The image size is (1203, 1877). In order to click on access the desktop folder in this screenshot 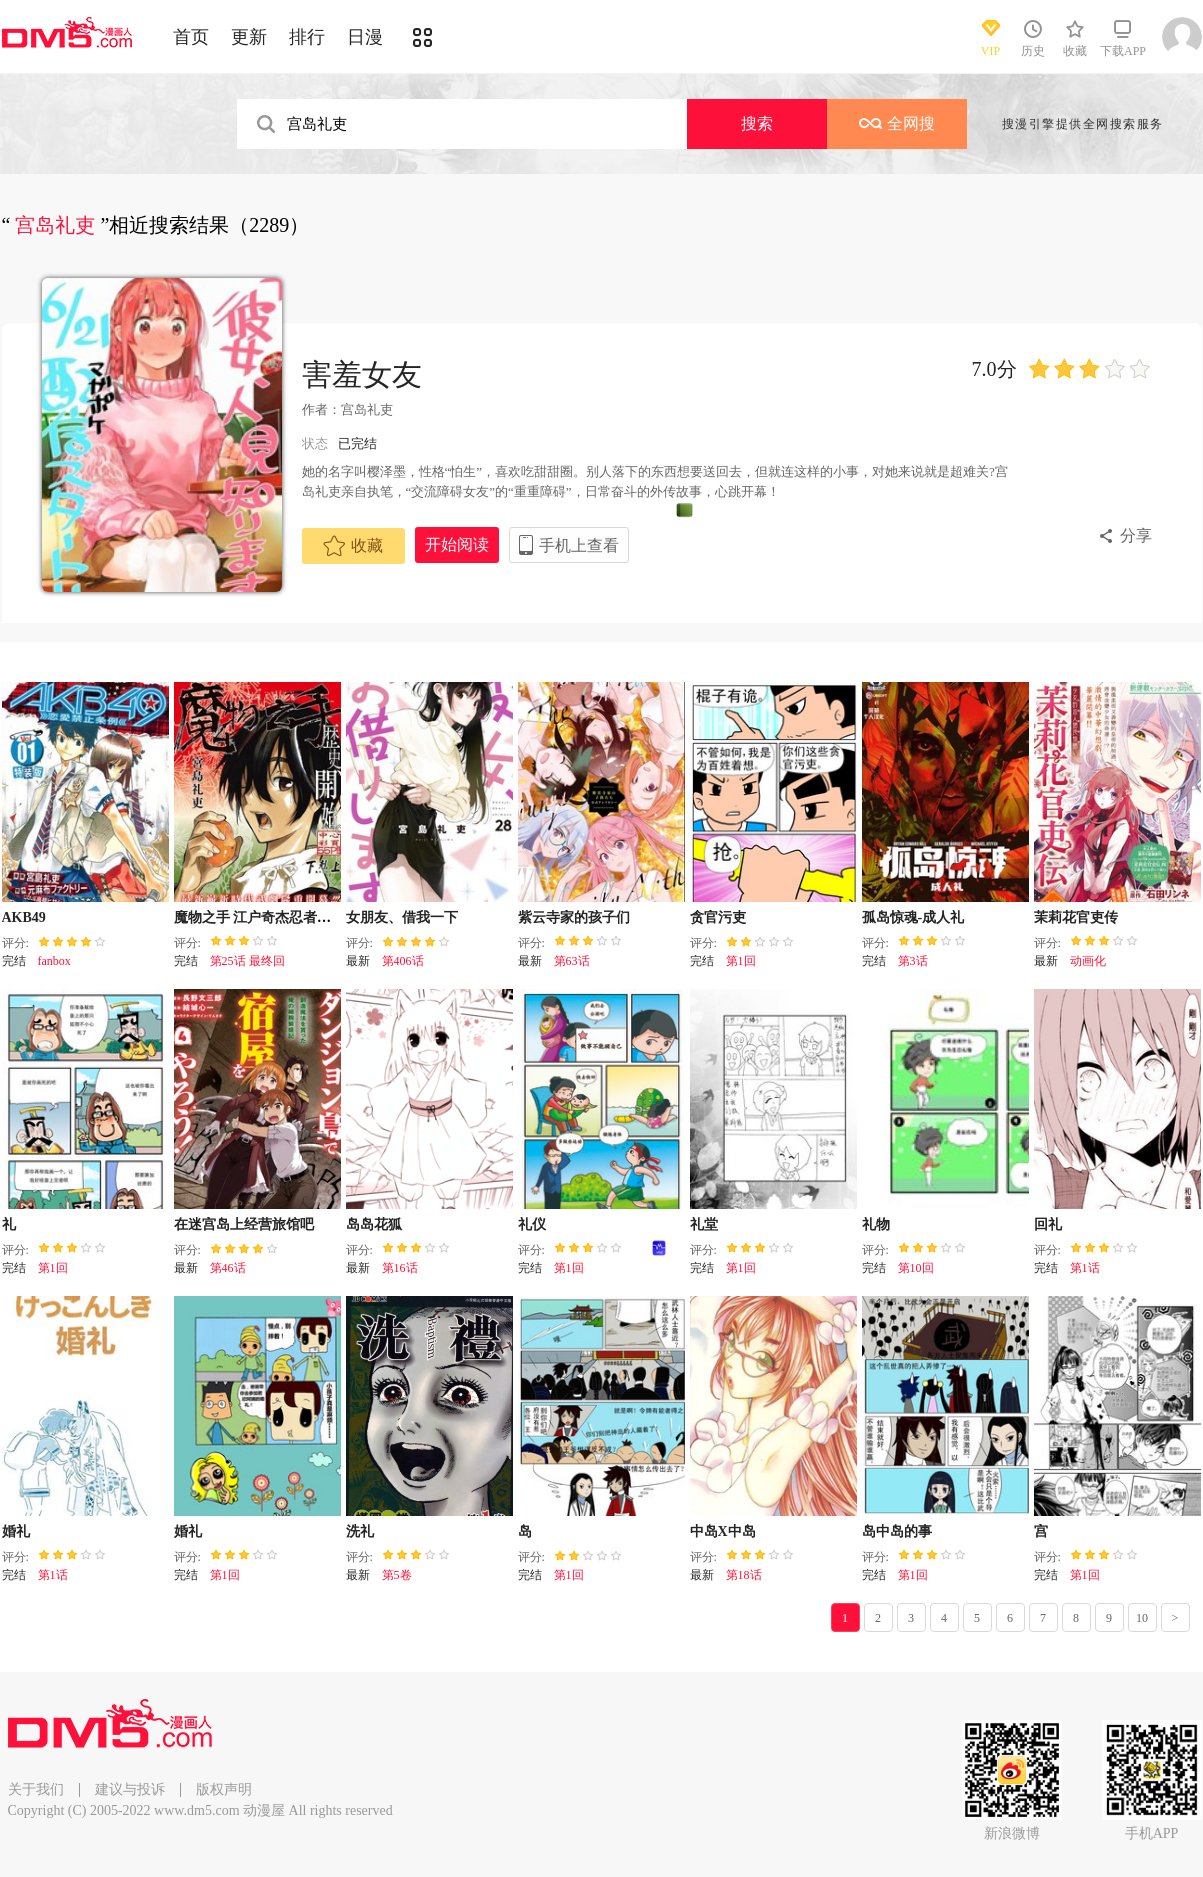, I will do `click(684, 509)`.